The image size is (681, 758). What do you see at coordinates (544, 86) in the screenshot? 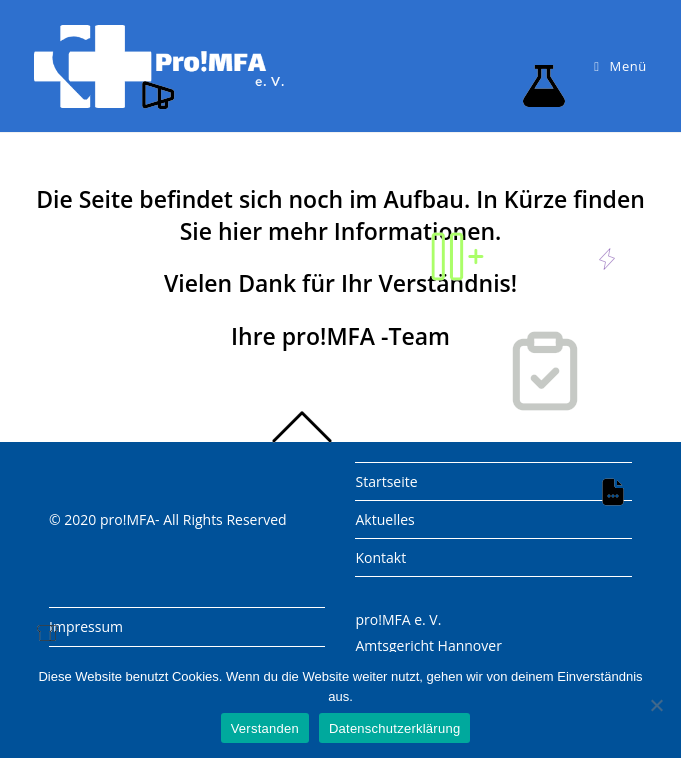
I see `access lab or experimental features` at bounding box center [544, 86].